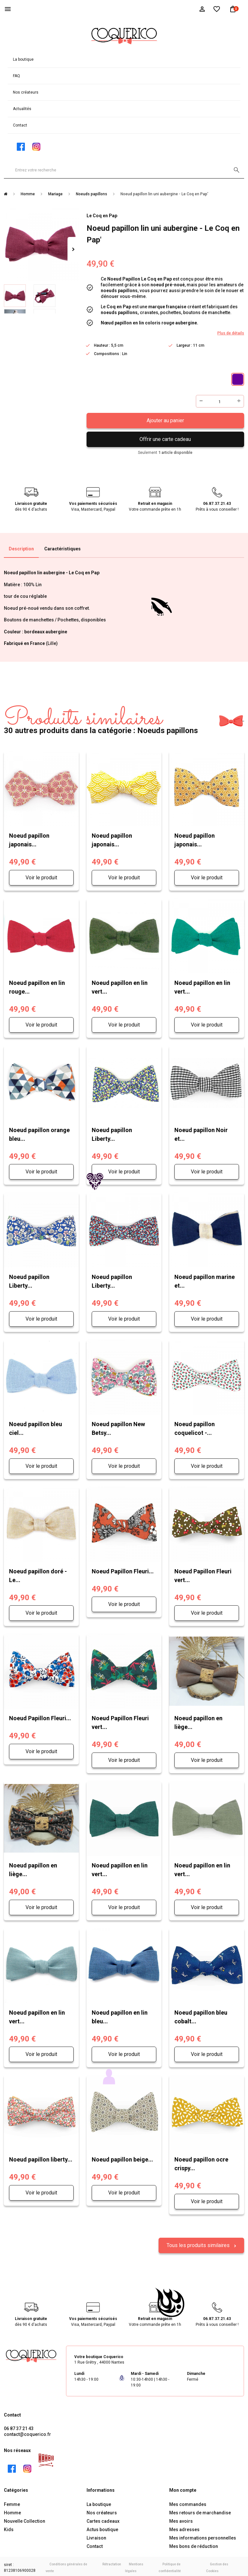 The width and height of the screenshot is (248, 2576). Describe the element at coordinates (109, 2076) in the screenshot. I see `view your character profile` at that location.